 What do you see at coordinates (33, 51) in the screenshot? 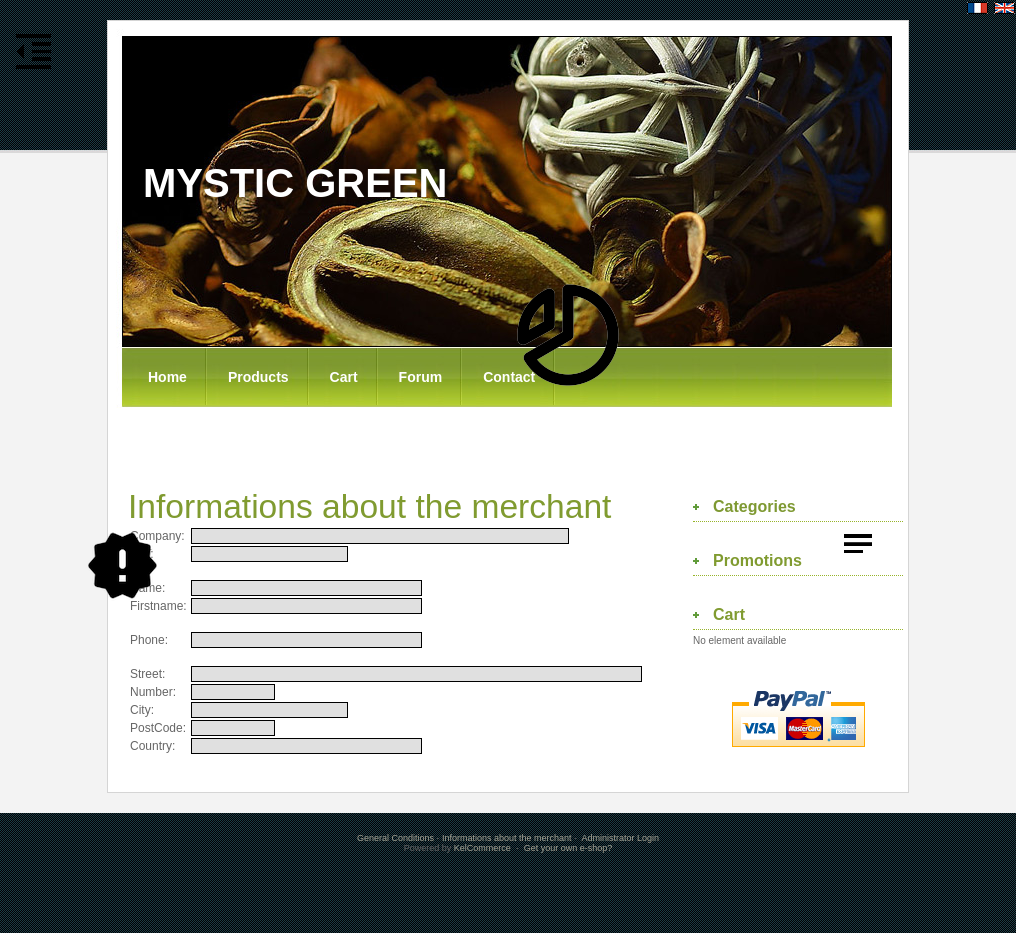
I see `decrease text indentation` at bounding box center [33, 51].